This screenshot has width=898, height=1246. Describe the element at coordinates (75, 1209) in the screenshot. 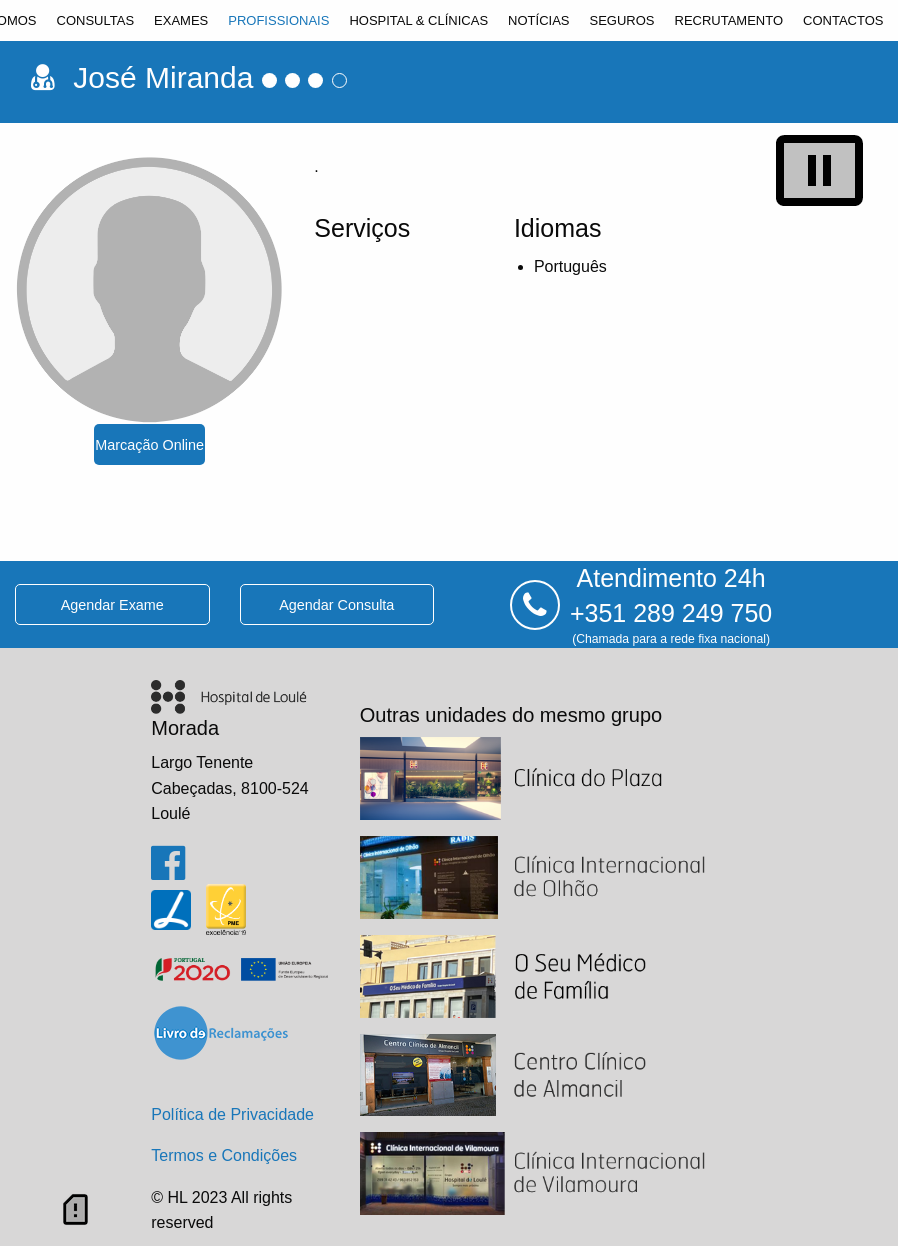

I see `sd card storage warning or error` at that location.